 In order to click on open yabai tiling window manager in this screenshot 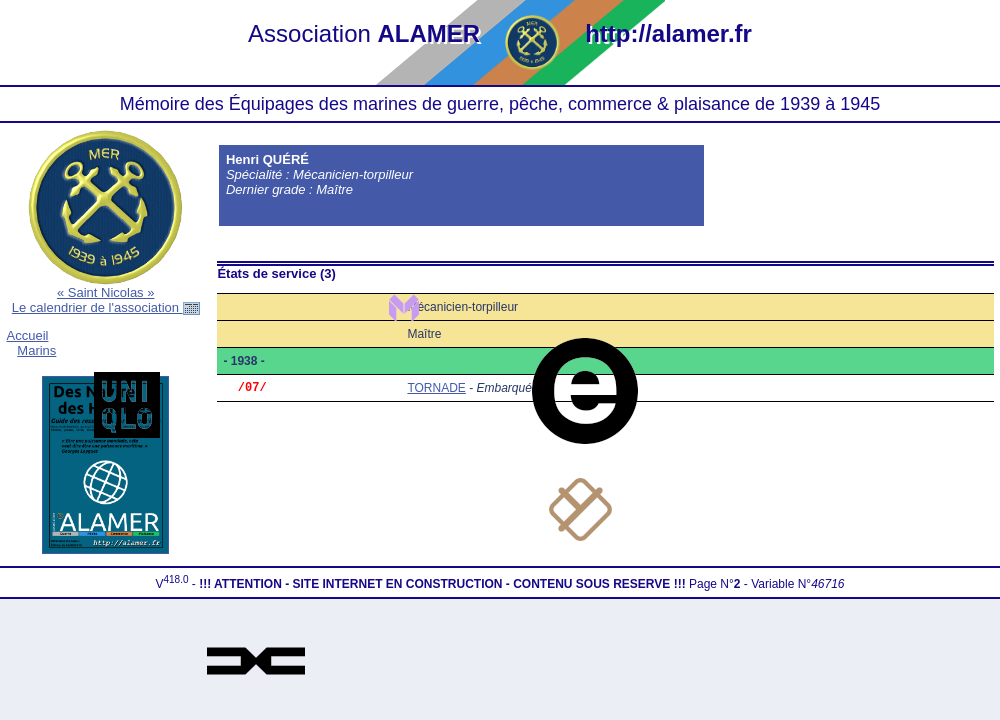, I will do `click(580, 509)`.